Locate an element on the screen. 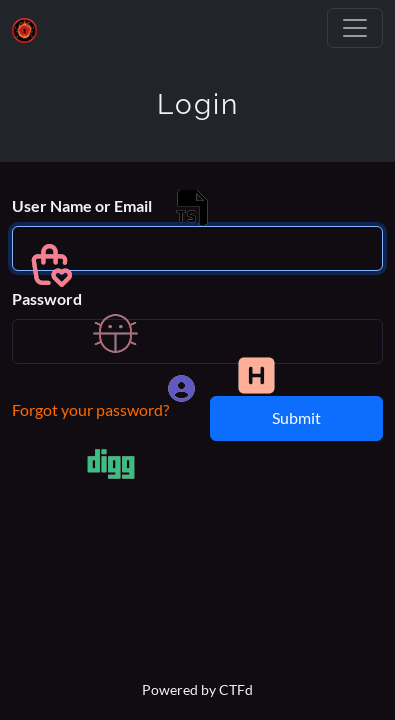 The image size is (395, 720). typescript file indicator is located at coordinates (192, 207).